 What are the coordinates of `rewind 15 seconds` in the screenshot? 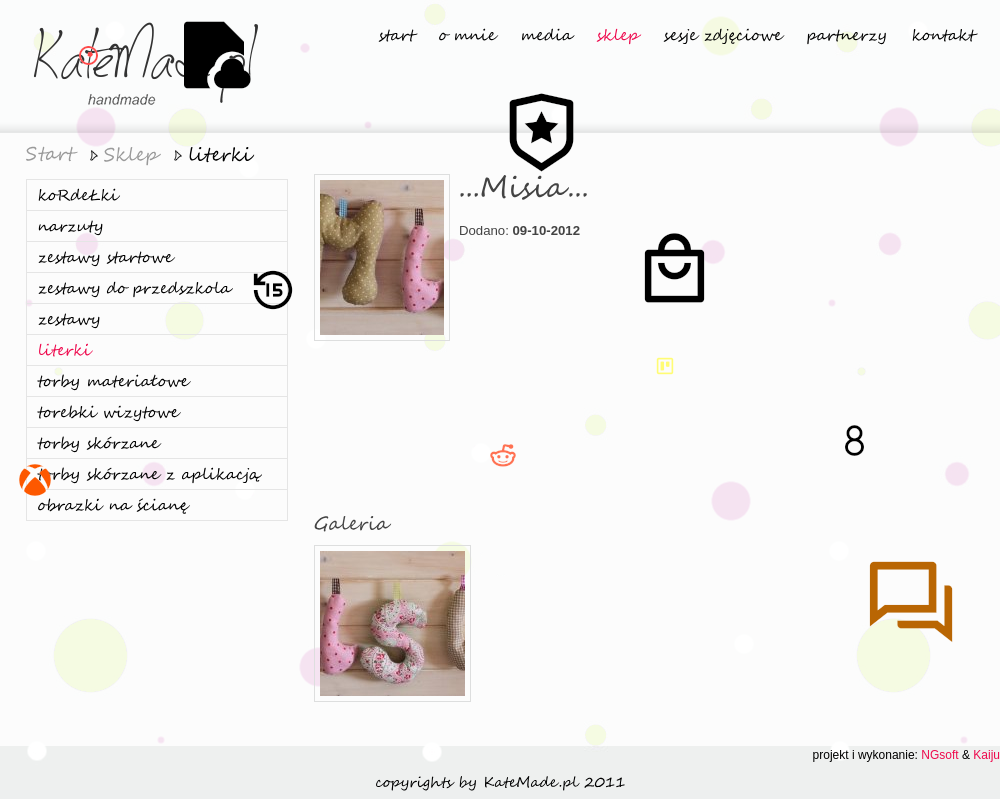 It's located at (273, 290).